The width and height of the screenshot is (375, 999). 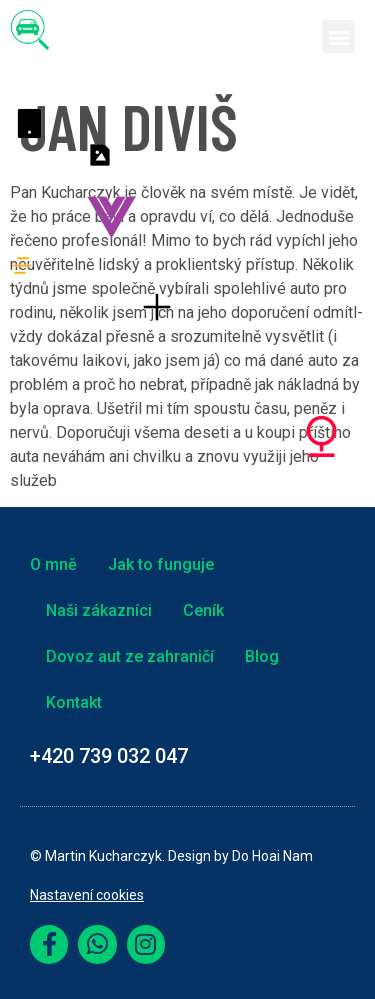 I want to click on add a new item, so click(x=157, y=307).